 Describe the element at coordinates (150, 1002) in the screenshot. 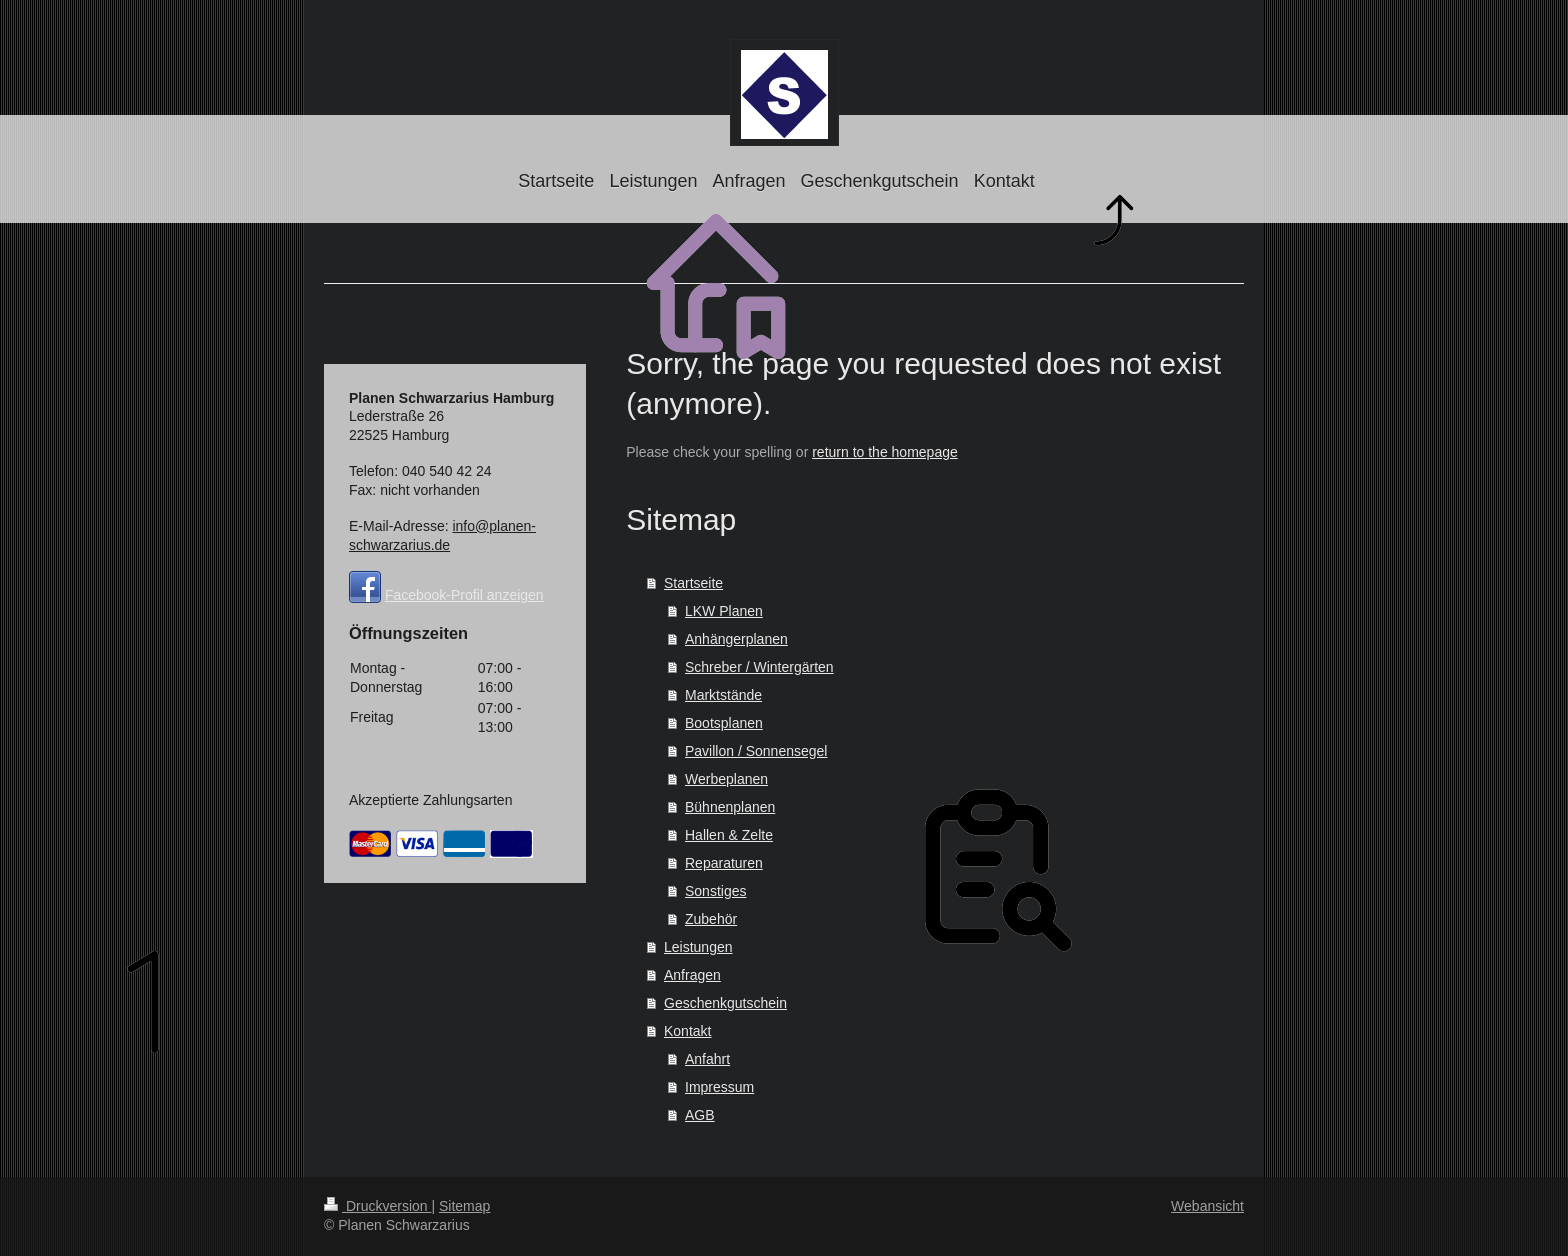

I see `indicates first place or top ranking` at that location.